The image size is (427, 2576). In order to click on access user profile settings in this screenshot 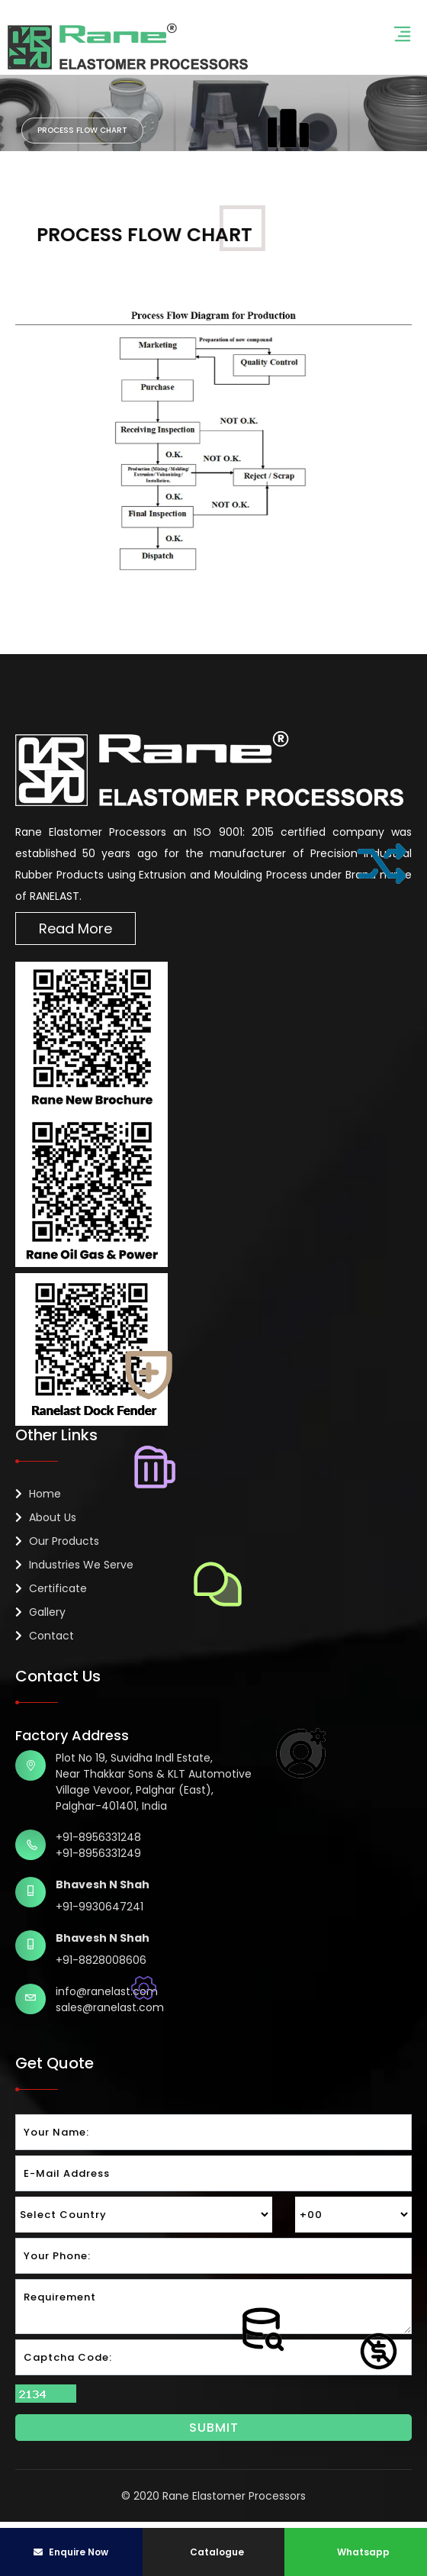, I will do `click(300, 1753)`.